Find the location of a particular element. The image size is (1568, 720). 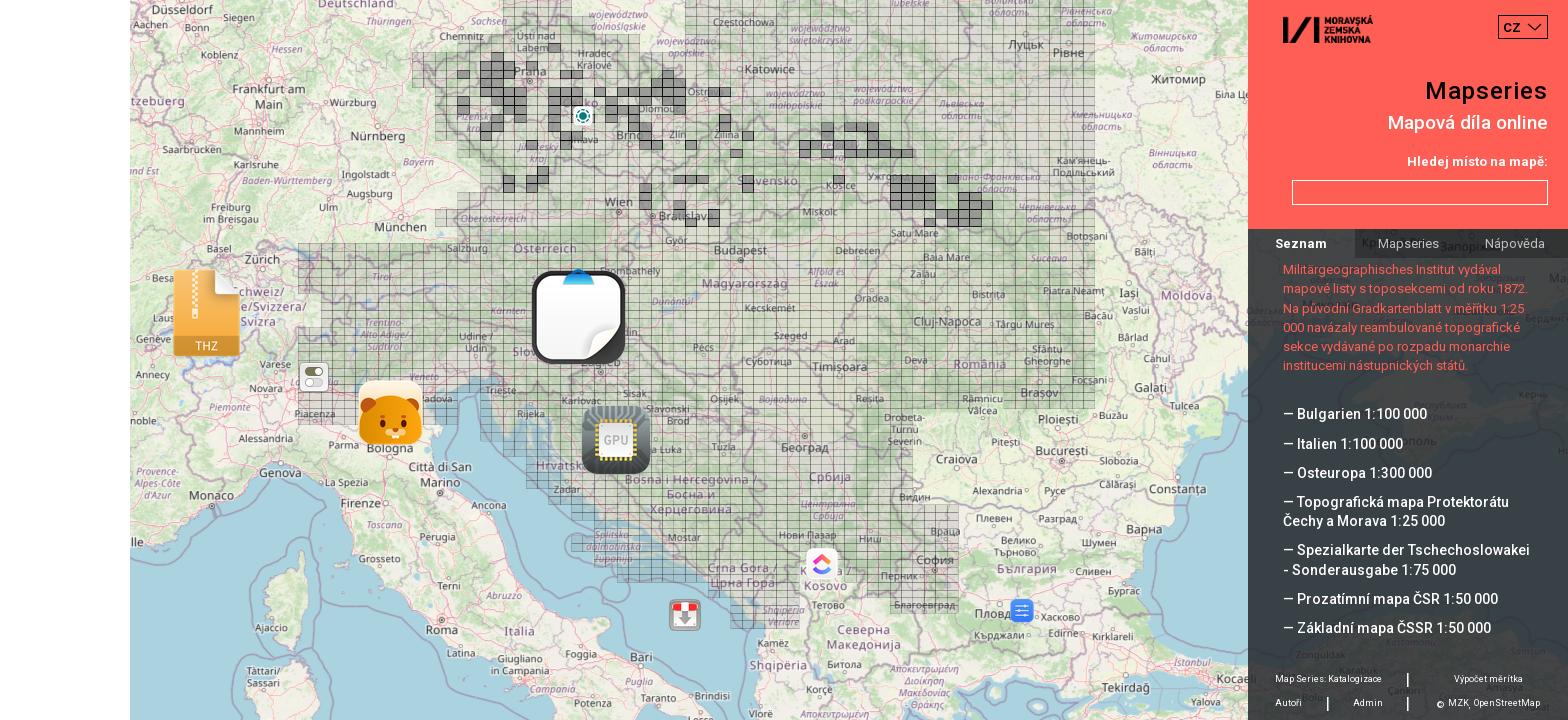

open transmission bittorrent client is located at coordinates (685, 615).